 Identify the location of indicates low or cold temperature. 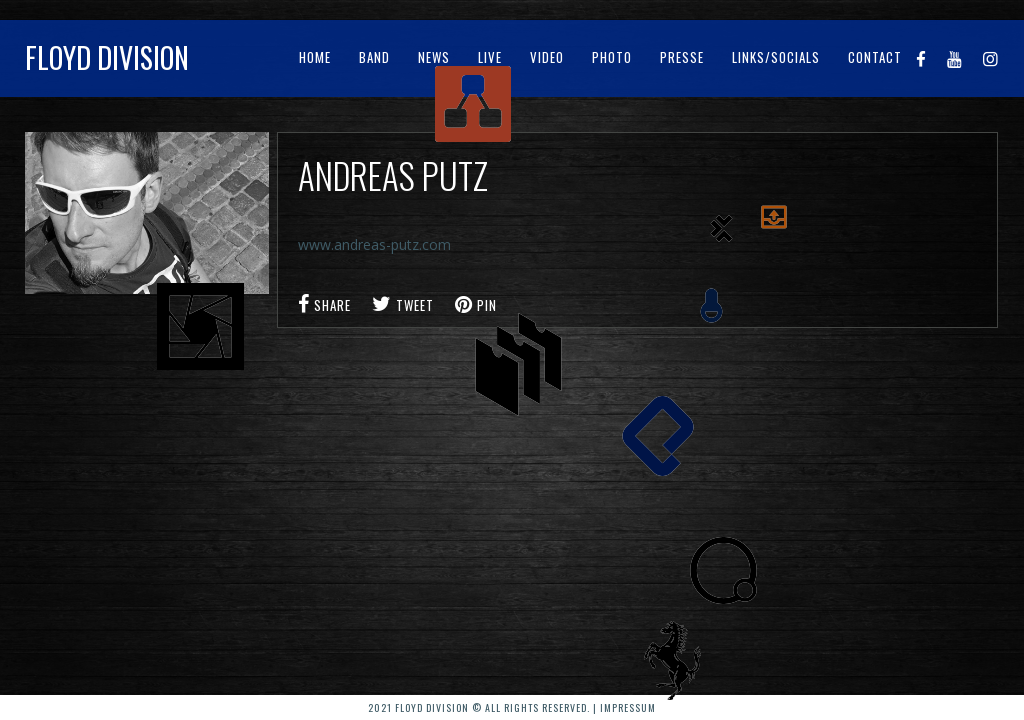
(711, 305).